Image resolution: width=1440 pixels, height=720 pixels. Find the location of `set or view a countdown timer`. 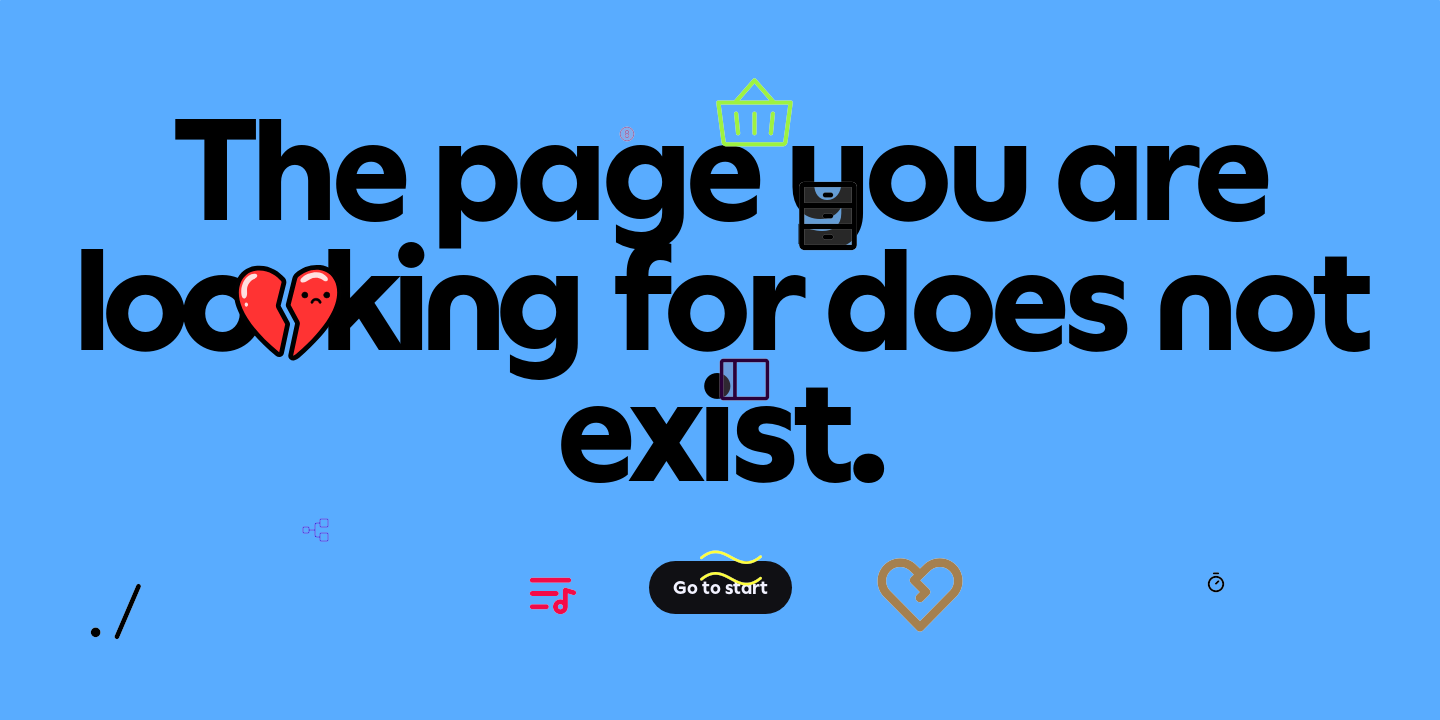

set or view a countdown timer is located at coordinates (1216, 583).